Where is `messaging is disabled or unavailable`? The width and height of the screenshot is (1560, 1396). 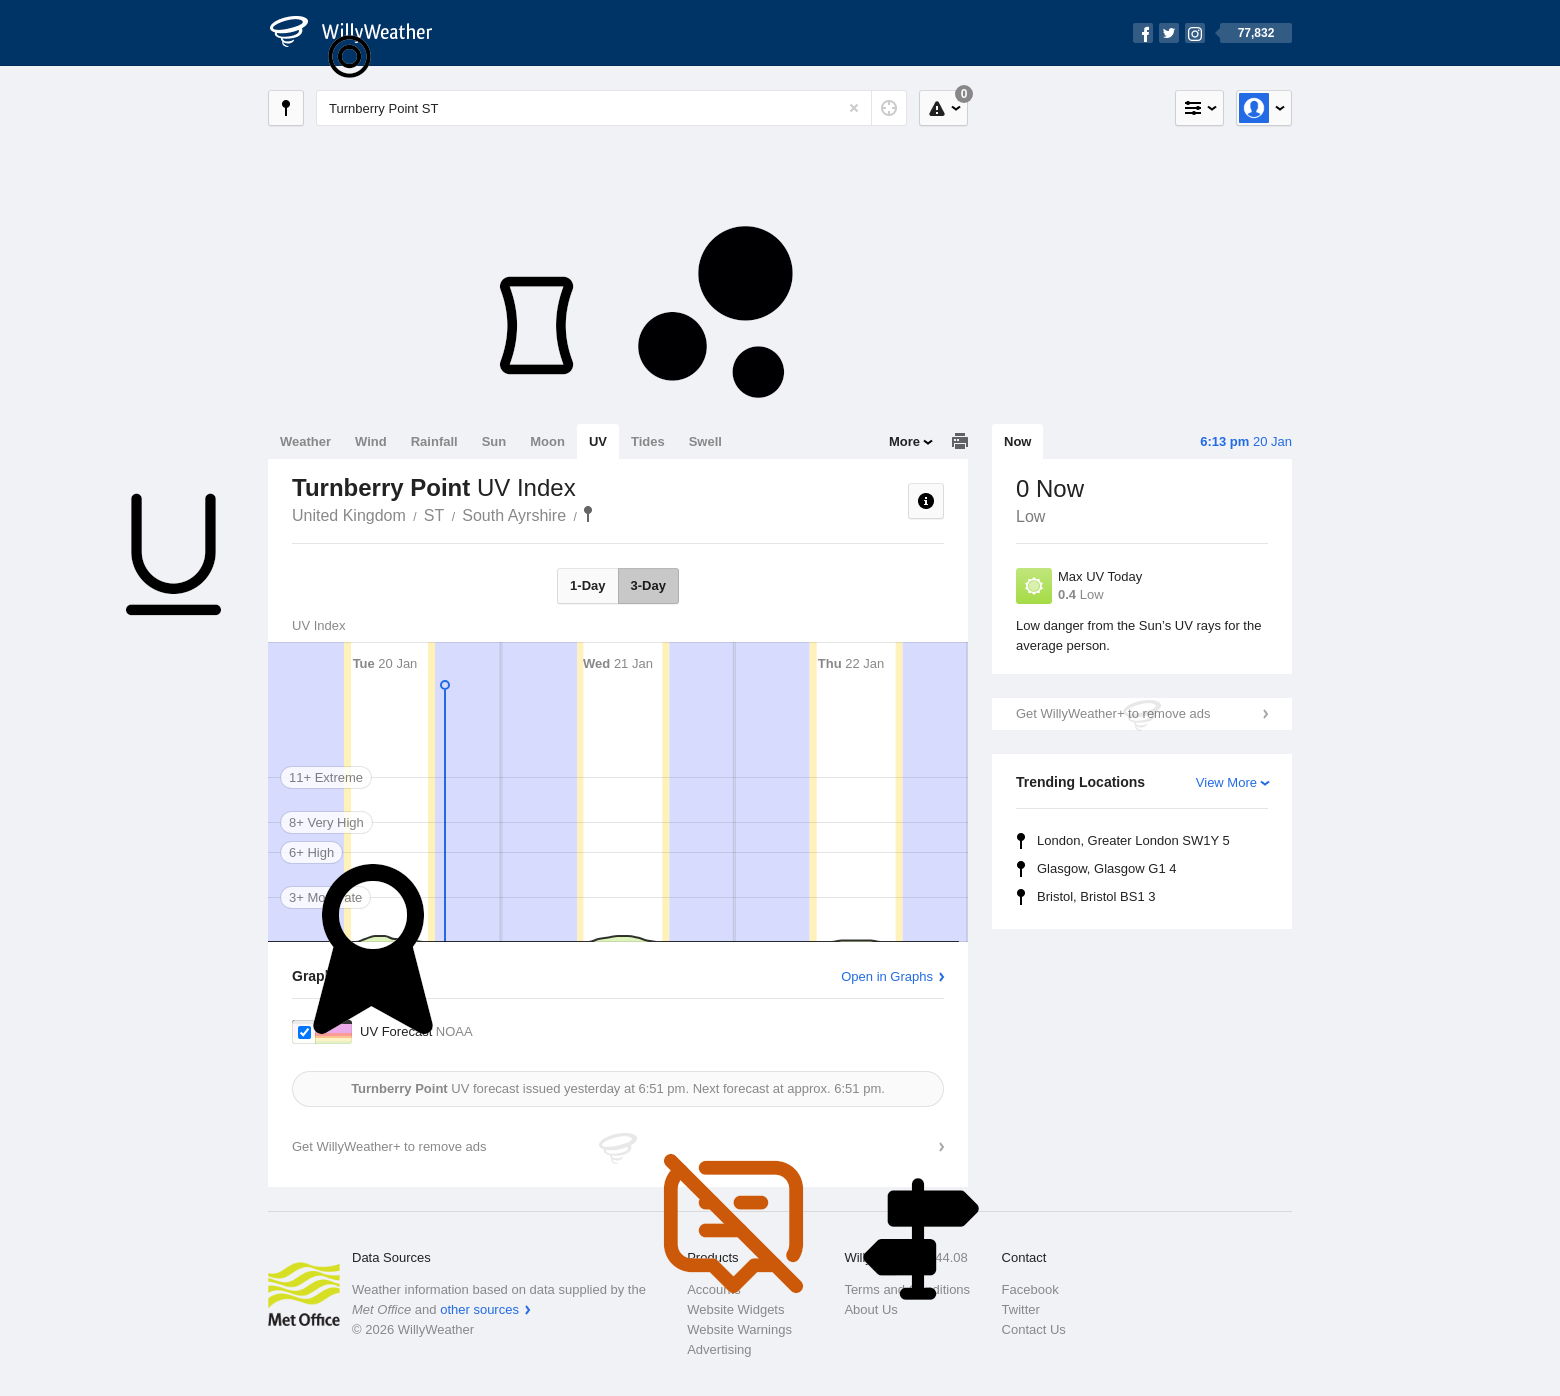 messaging is disabled or unavailable is located at coordinates (733, 1223).